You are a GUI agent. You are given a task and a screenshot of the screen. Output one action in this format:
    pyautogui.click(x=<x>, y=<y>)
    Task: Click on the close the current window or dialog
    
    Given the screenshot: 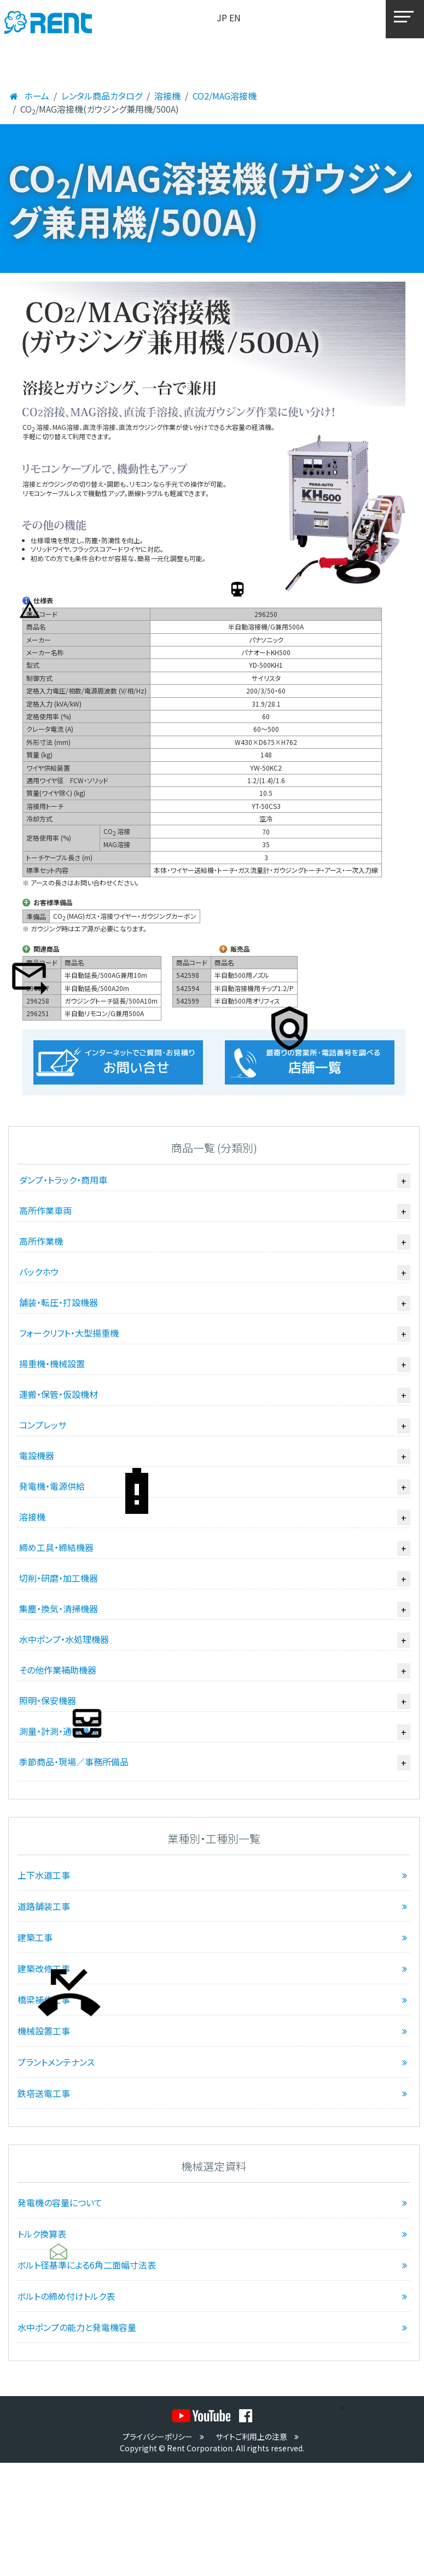 What is the action you would take?
    pyautogui.click(x=342, y=2408)
    